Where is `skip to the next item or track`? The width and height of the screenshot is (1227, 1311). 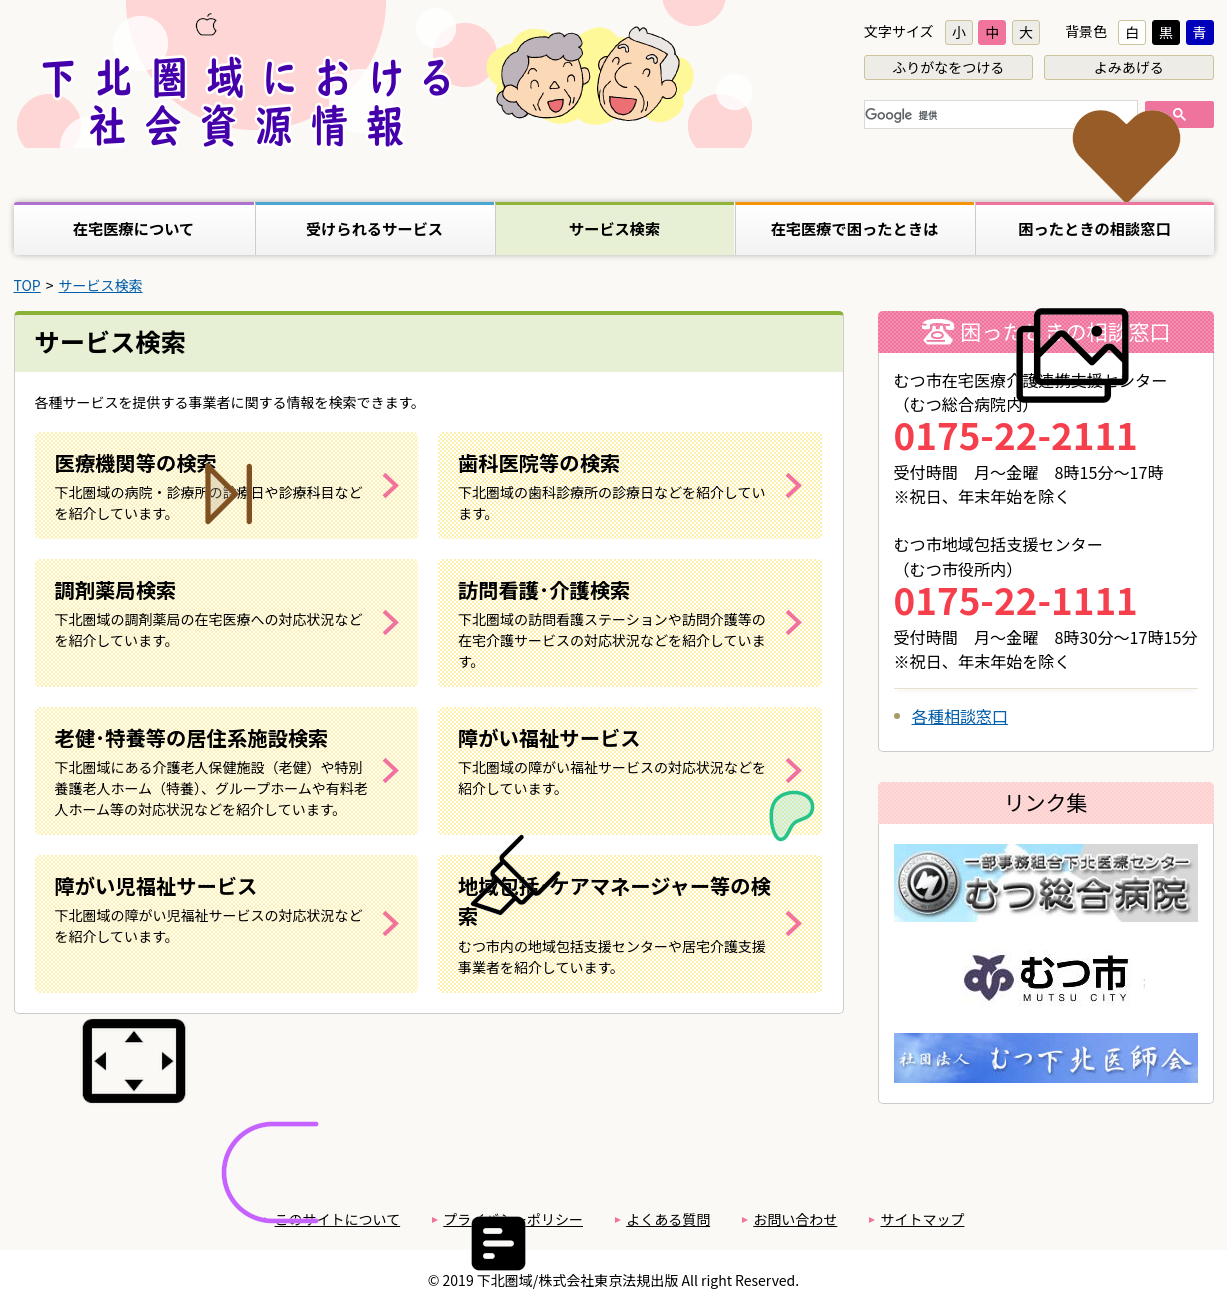
skip to the next item or track is located at coordinates (230, 494).